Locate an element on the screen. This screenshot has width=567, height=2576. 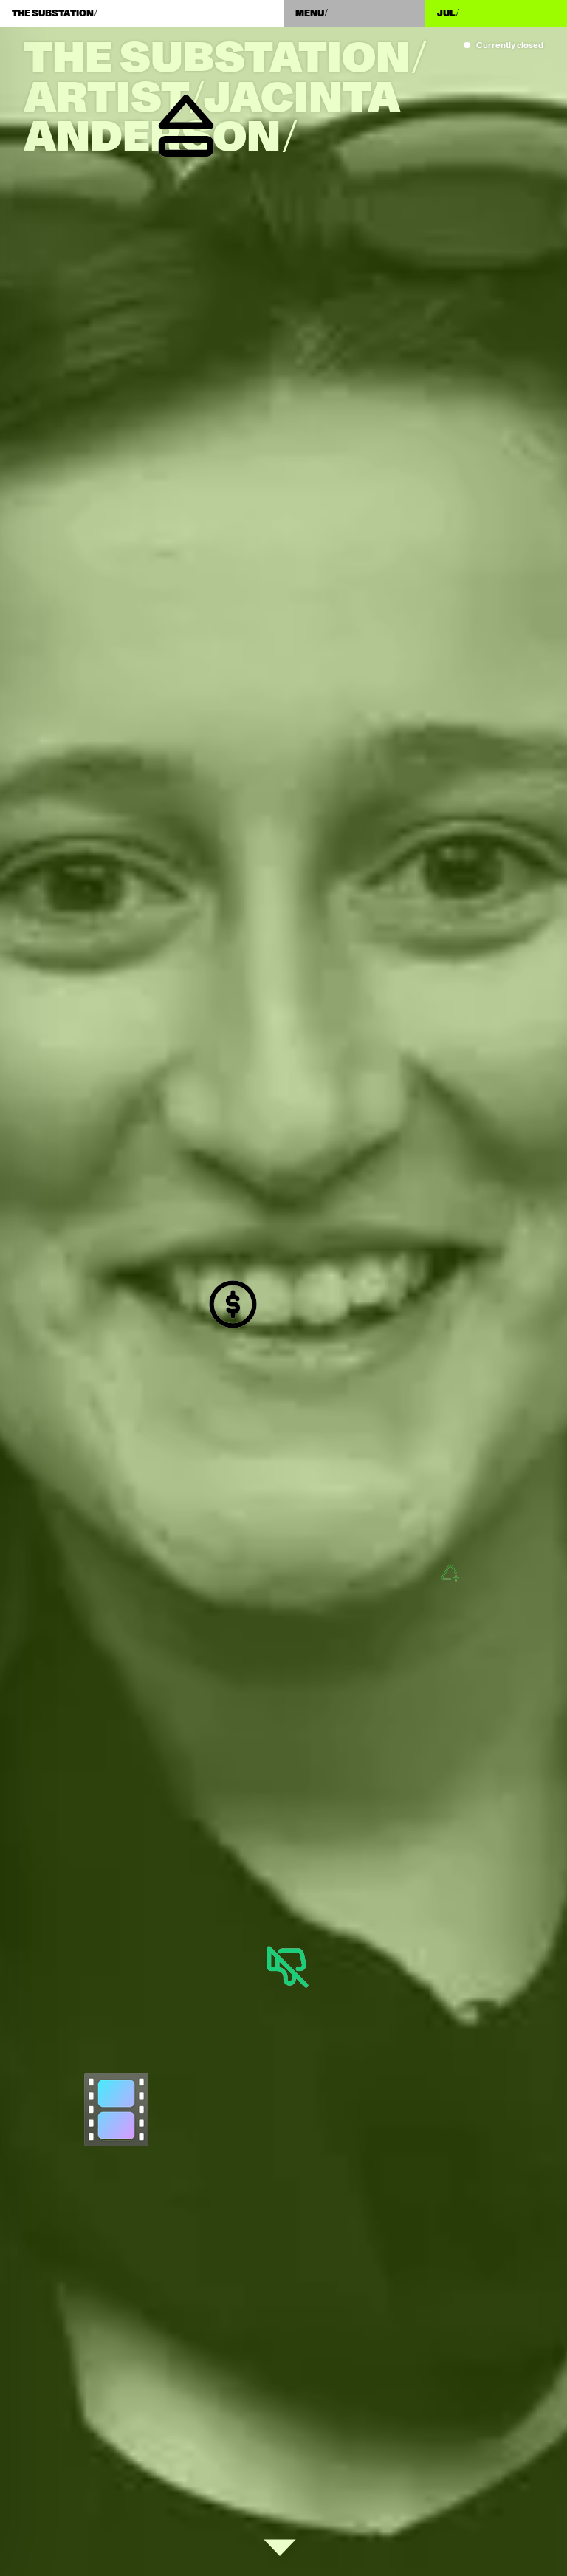
dislike feature is disabled or unavailable is located at coordinates (287, 1967).